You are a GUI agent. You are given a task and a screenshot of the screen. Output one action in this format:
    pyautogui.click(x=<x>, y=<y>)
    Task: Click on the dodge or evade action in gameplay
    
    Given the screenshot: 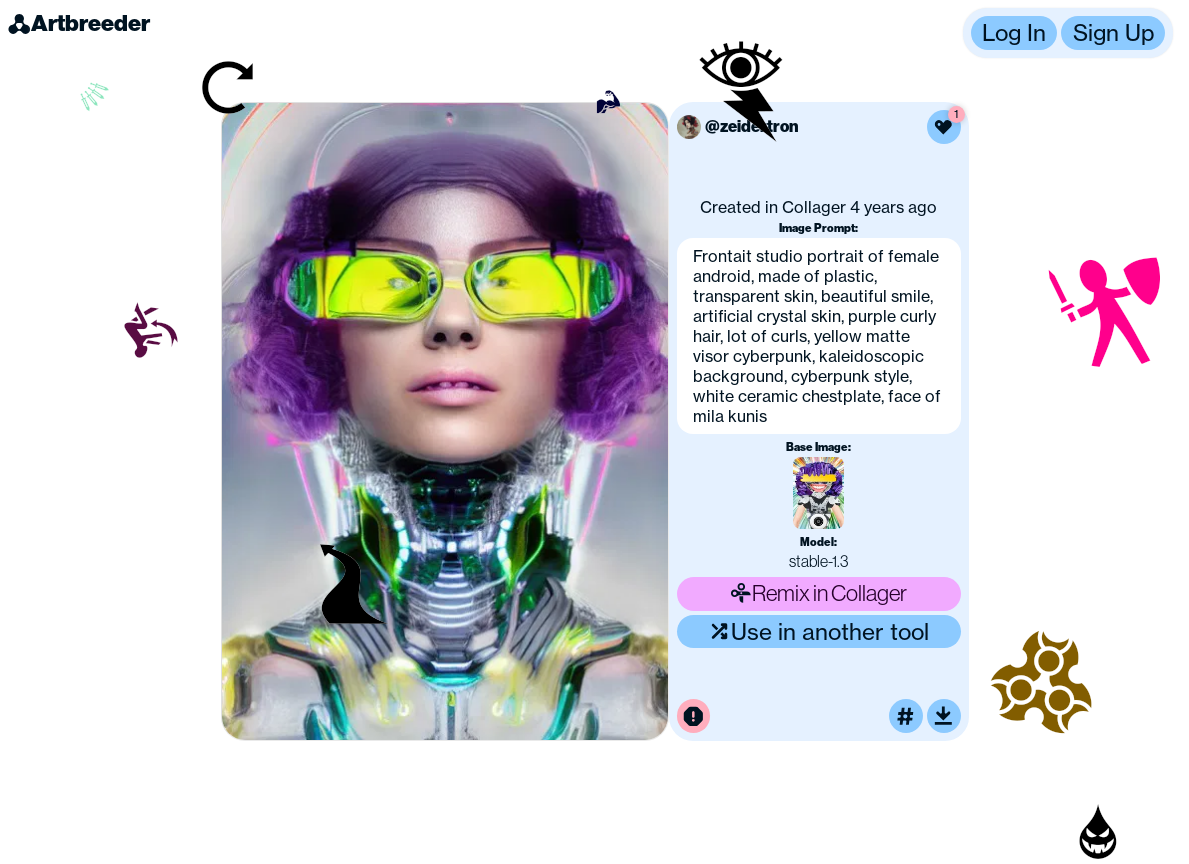 What is the action you would take?
    pyautogui.click(x=351, y=584)
    